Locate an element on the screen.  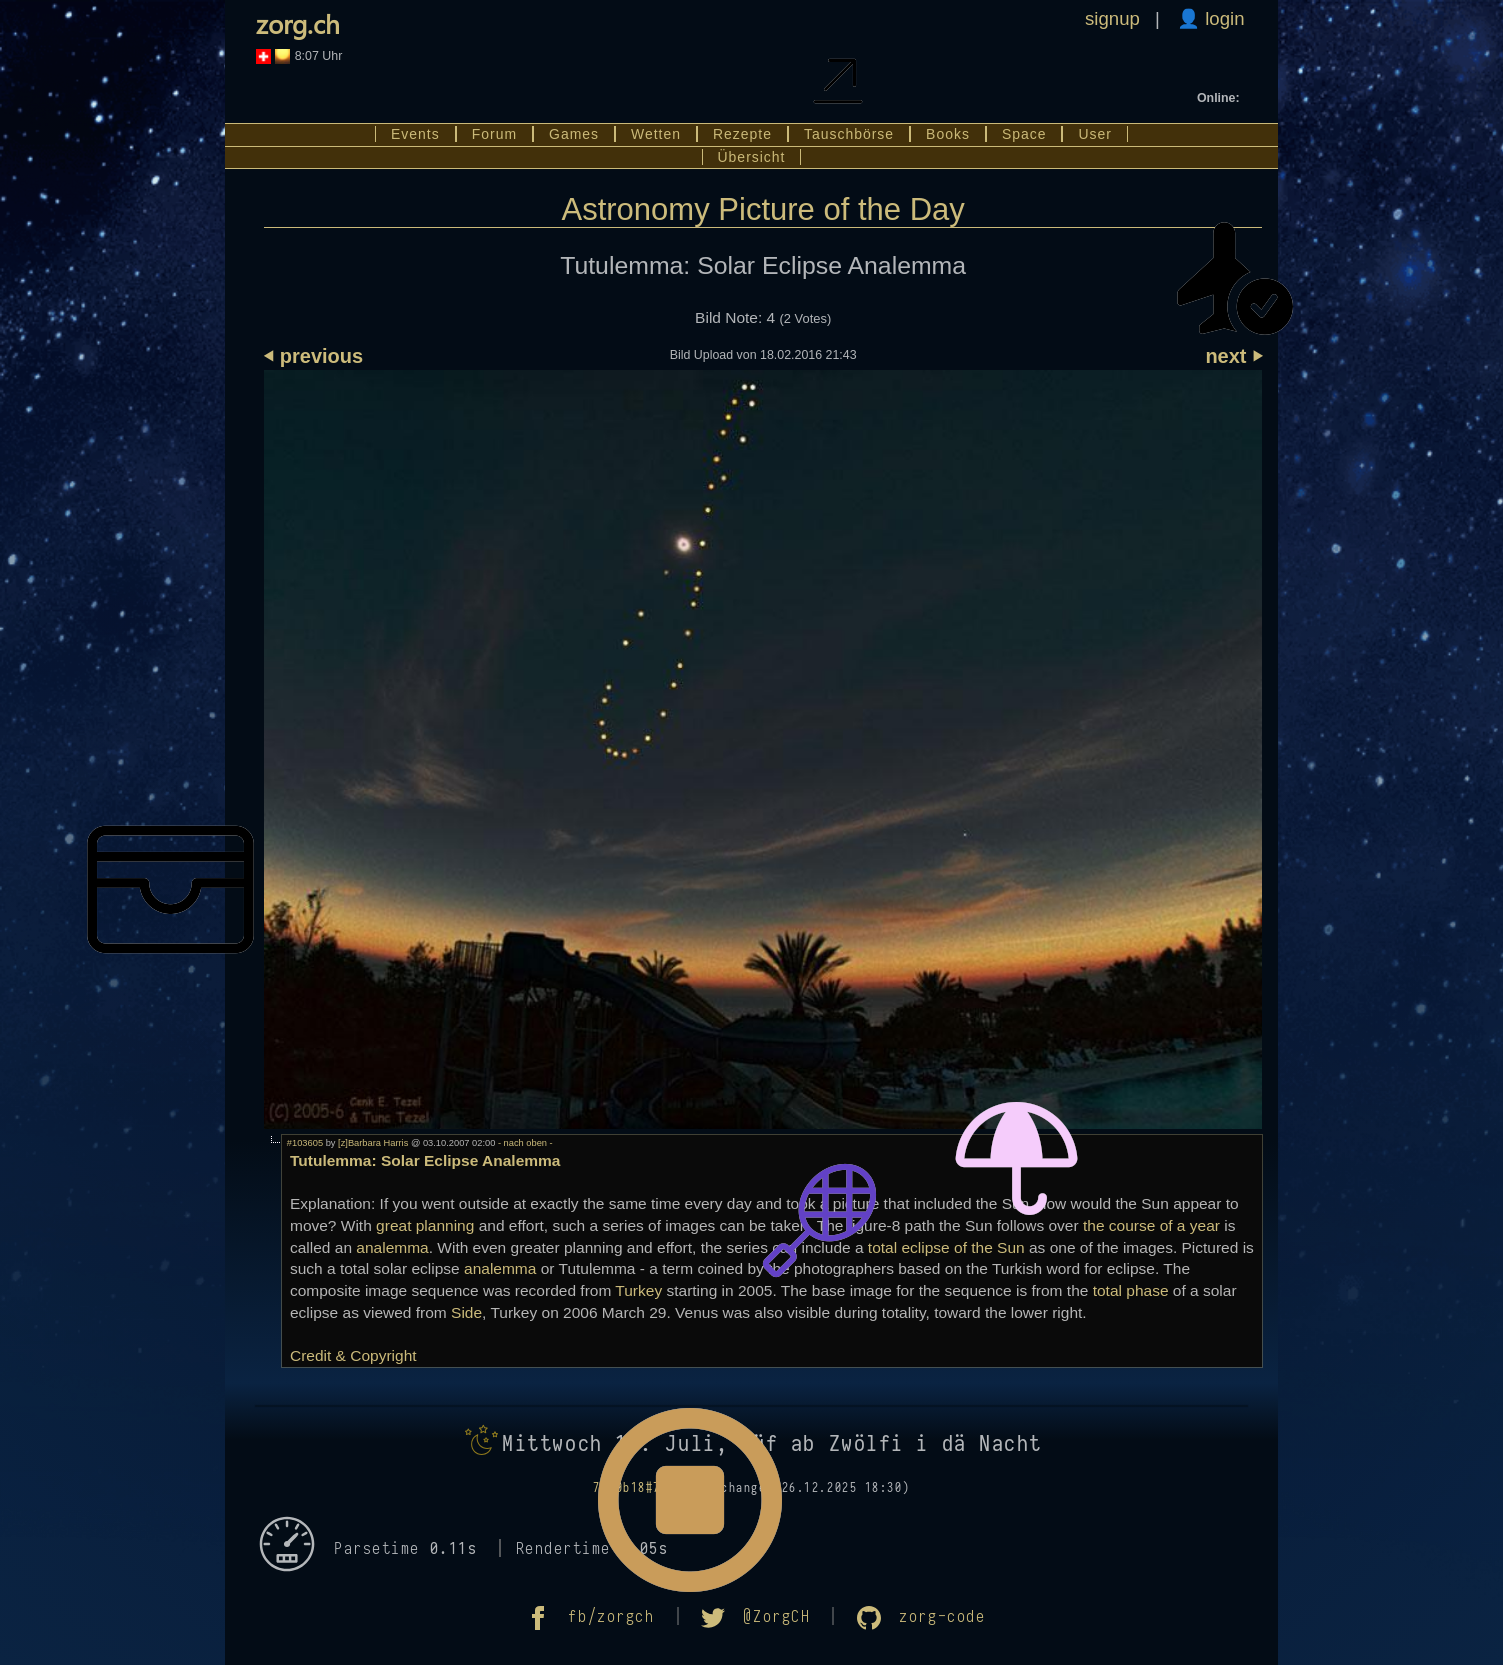
flight booking confirmed is located at coordinates (1230, 278).